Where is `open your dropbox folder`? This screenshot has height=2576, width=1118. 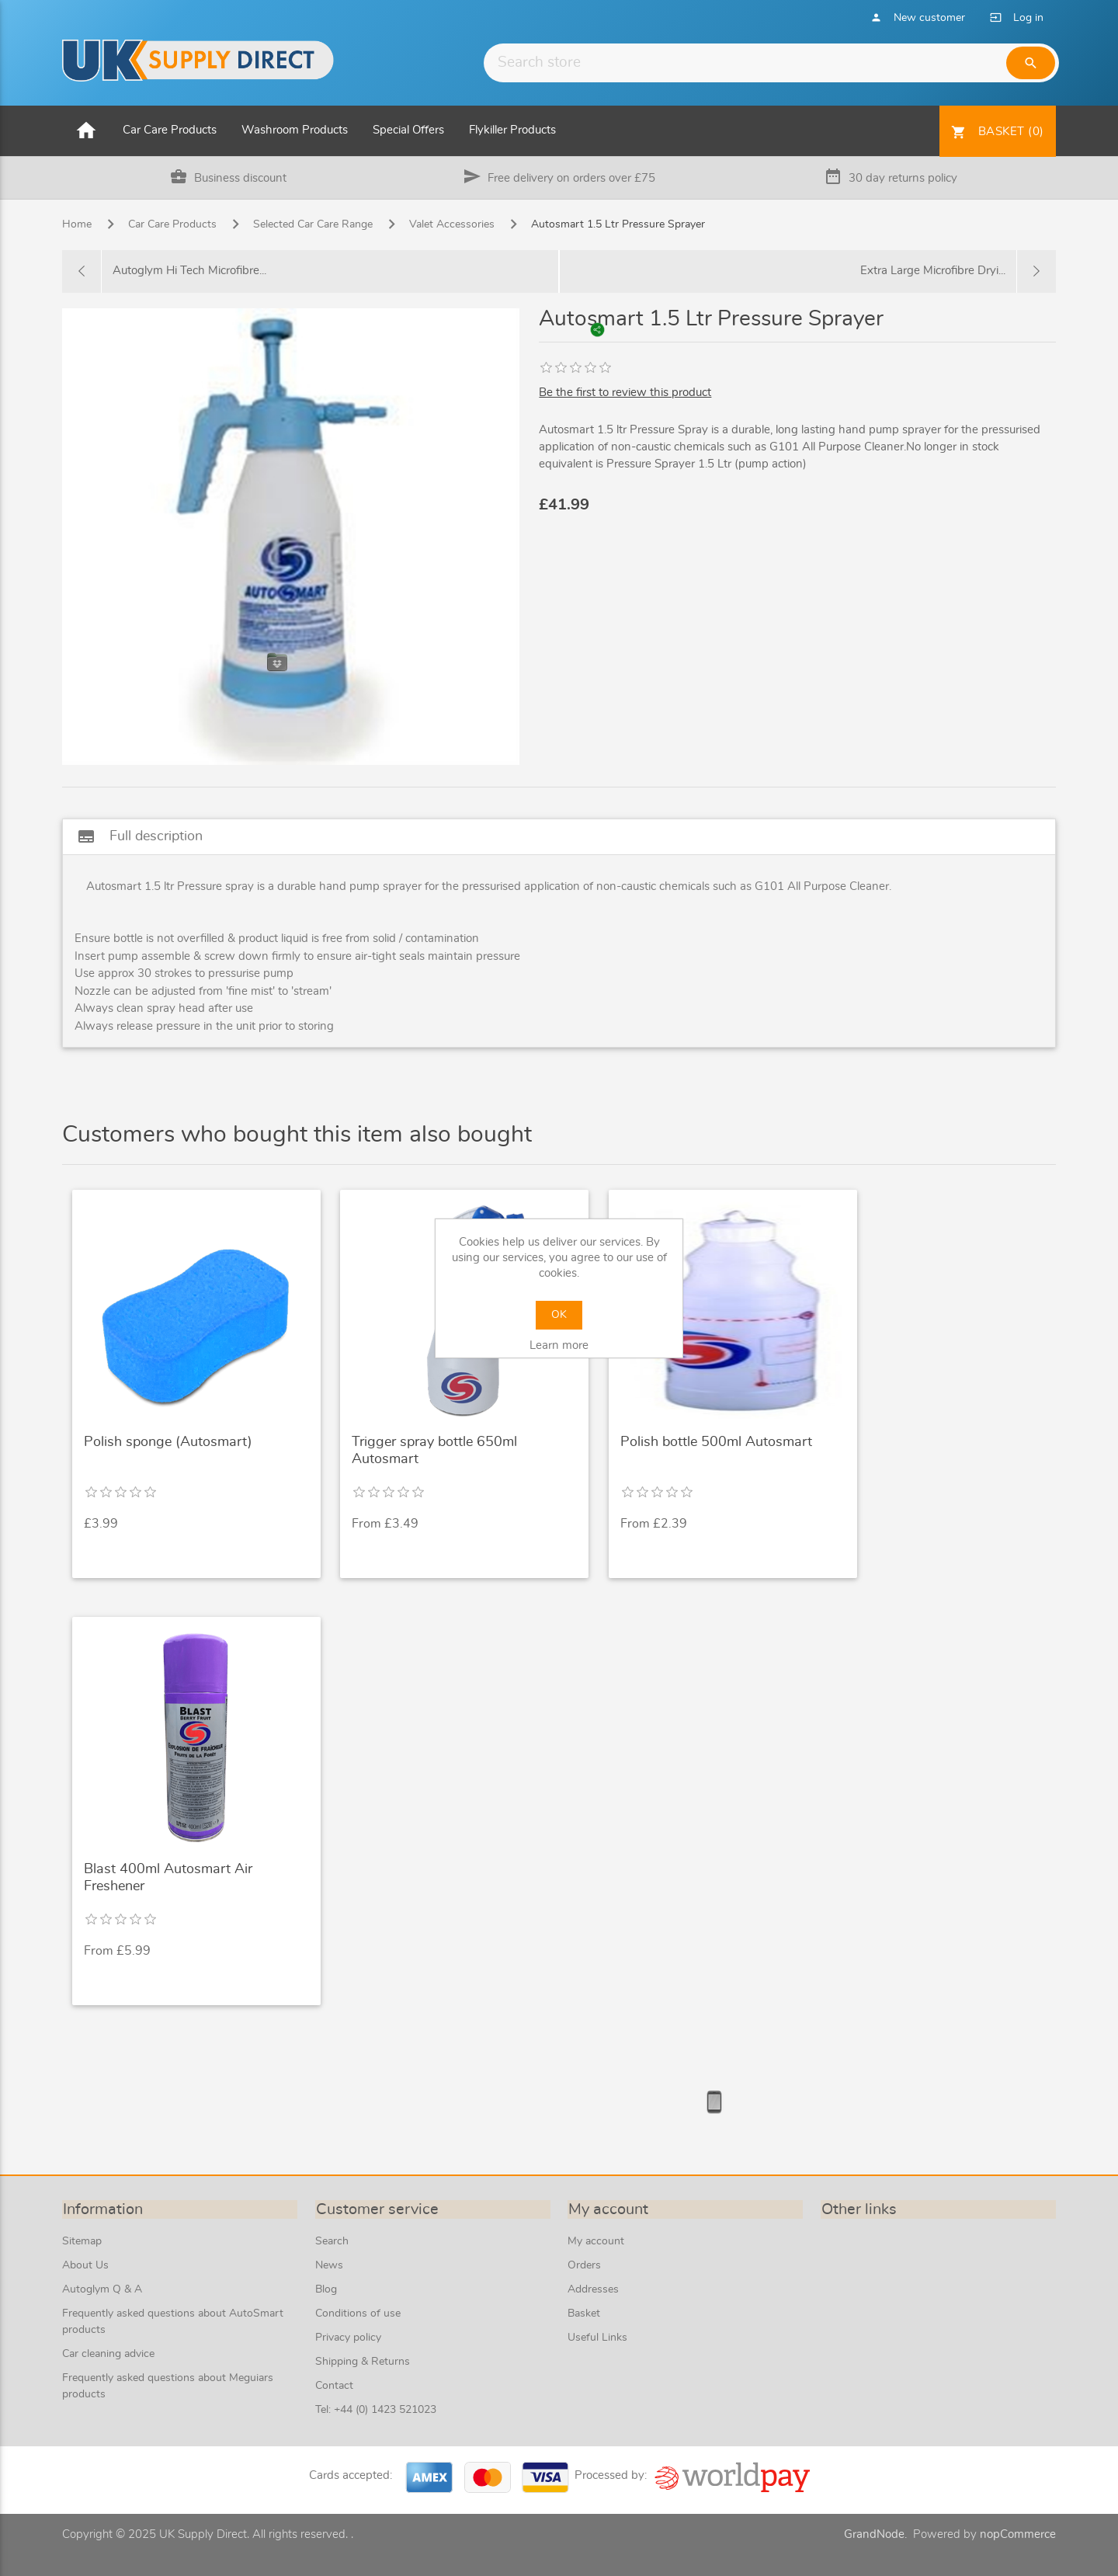 open your dropbox folder is located at coordinates (277, 662).